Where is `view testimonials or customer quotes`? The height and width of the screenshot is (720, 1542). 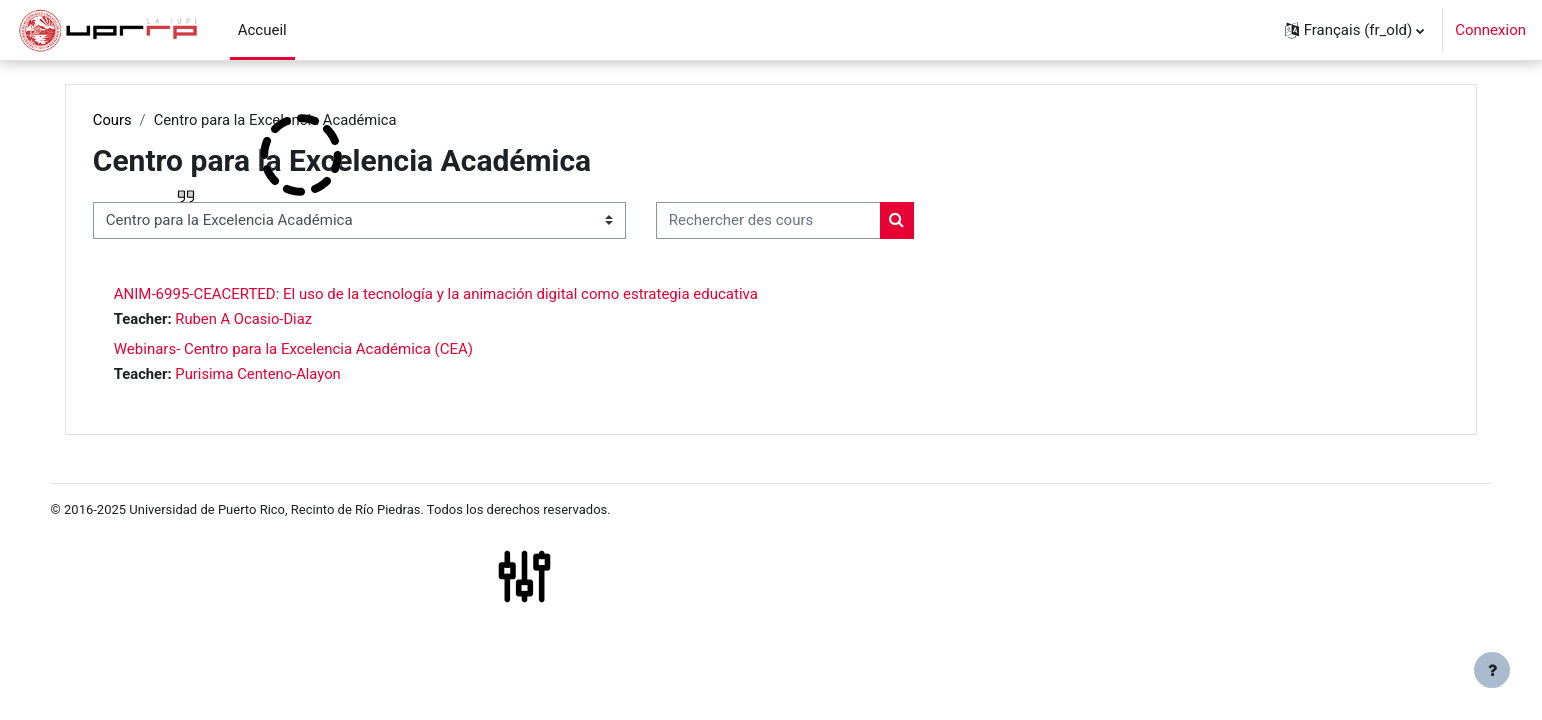 view testimonials or customer quotes is located at coordinates (186, 196).